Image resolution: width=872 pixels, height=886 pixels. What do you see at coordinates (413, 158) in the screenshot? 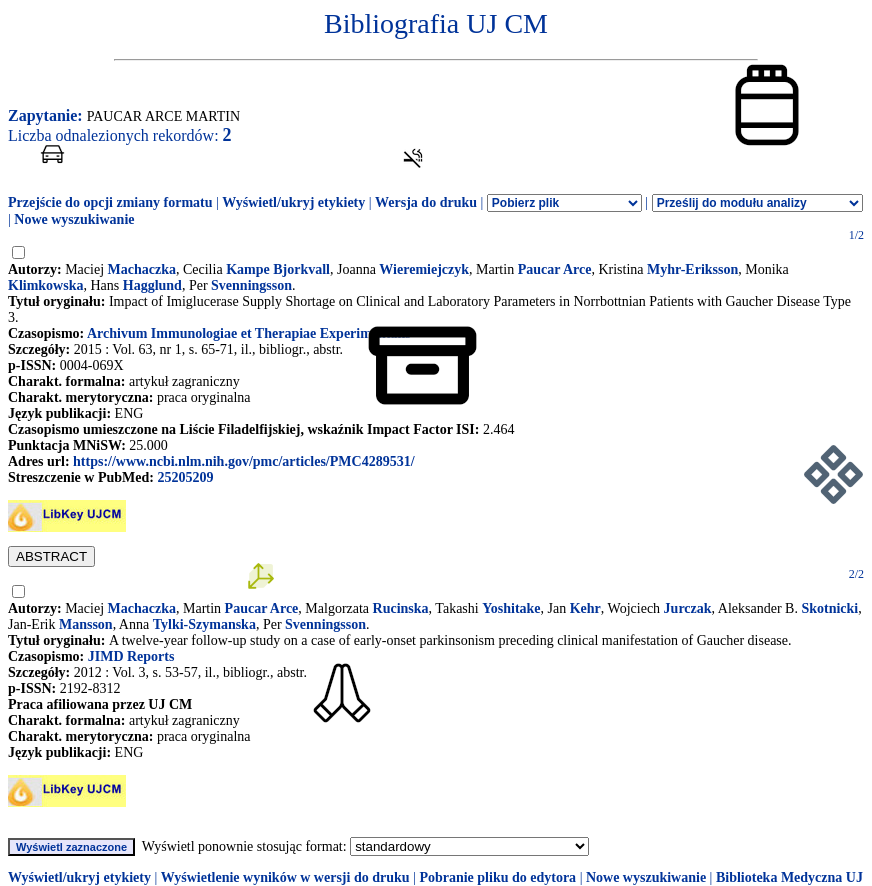
I see `indicates a smoke-free or no smoking area` at bounding box center [413, 158].